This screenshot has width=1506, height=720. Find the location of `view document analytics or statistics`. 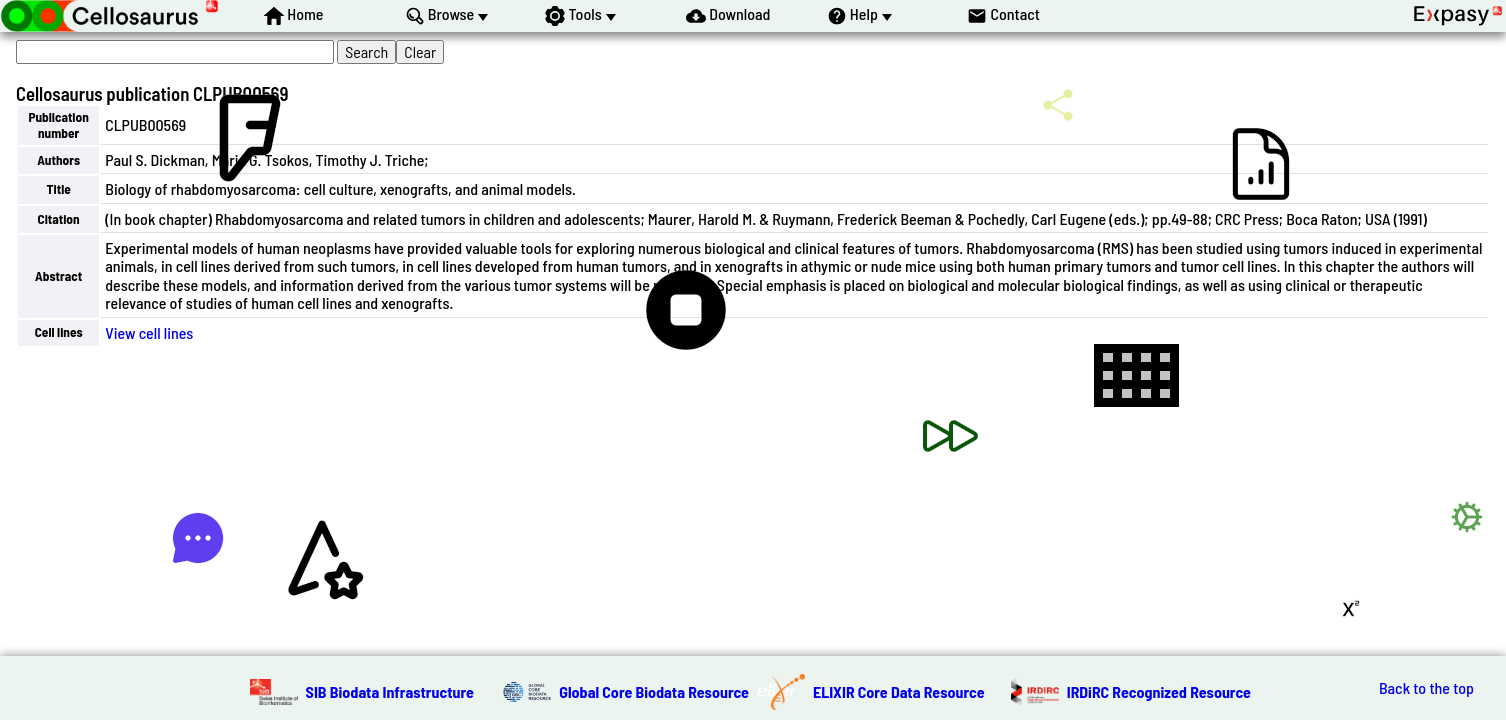

view document analytics or statistics is located at coordinates (1261, 164).